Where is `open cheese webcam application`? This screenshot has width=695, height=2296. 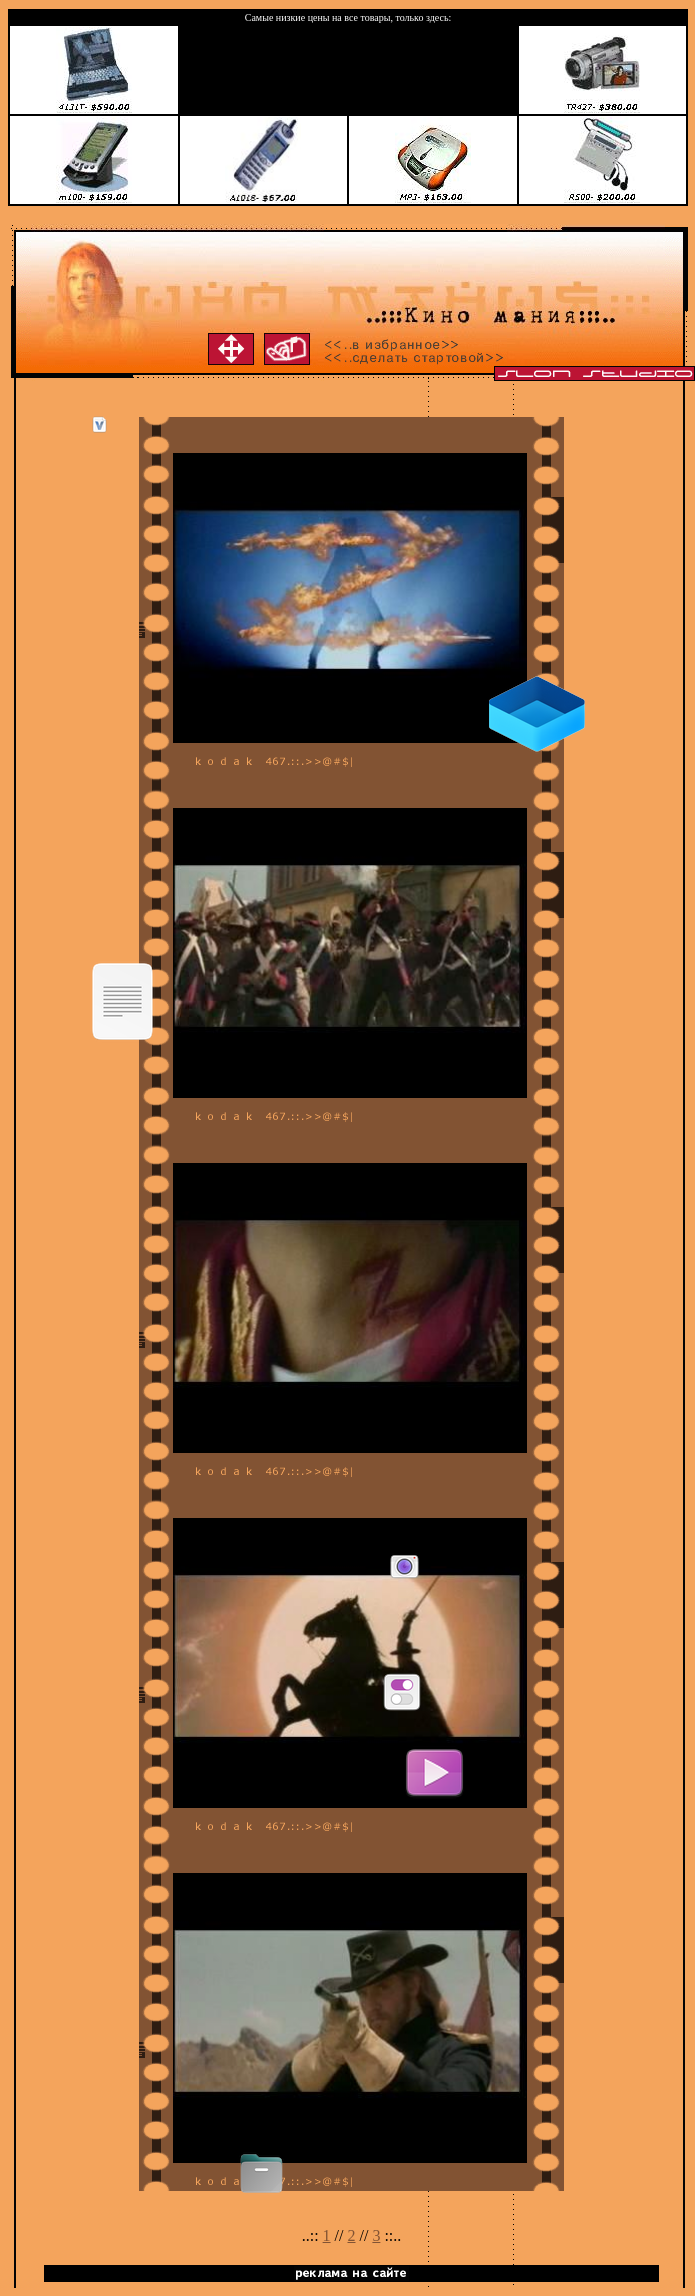 open cheese webcam application is located at coordinates (404, 1566).